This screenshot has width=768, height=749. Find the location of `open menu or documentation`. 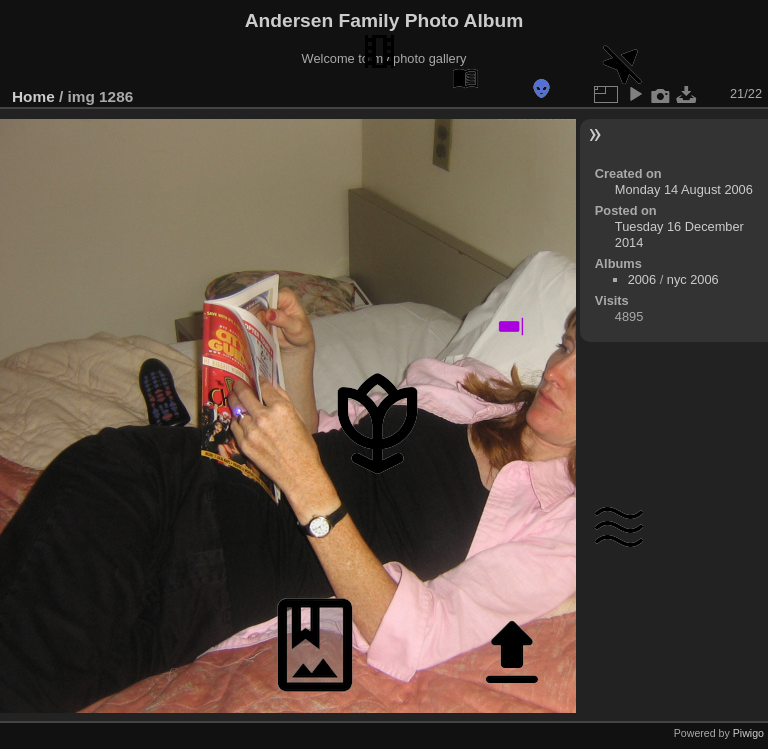

open menu or documentation is located at coordinates (465, 77).